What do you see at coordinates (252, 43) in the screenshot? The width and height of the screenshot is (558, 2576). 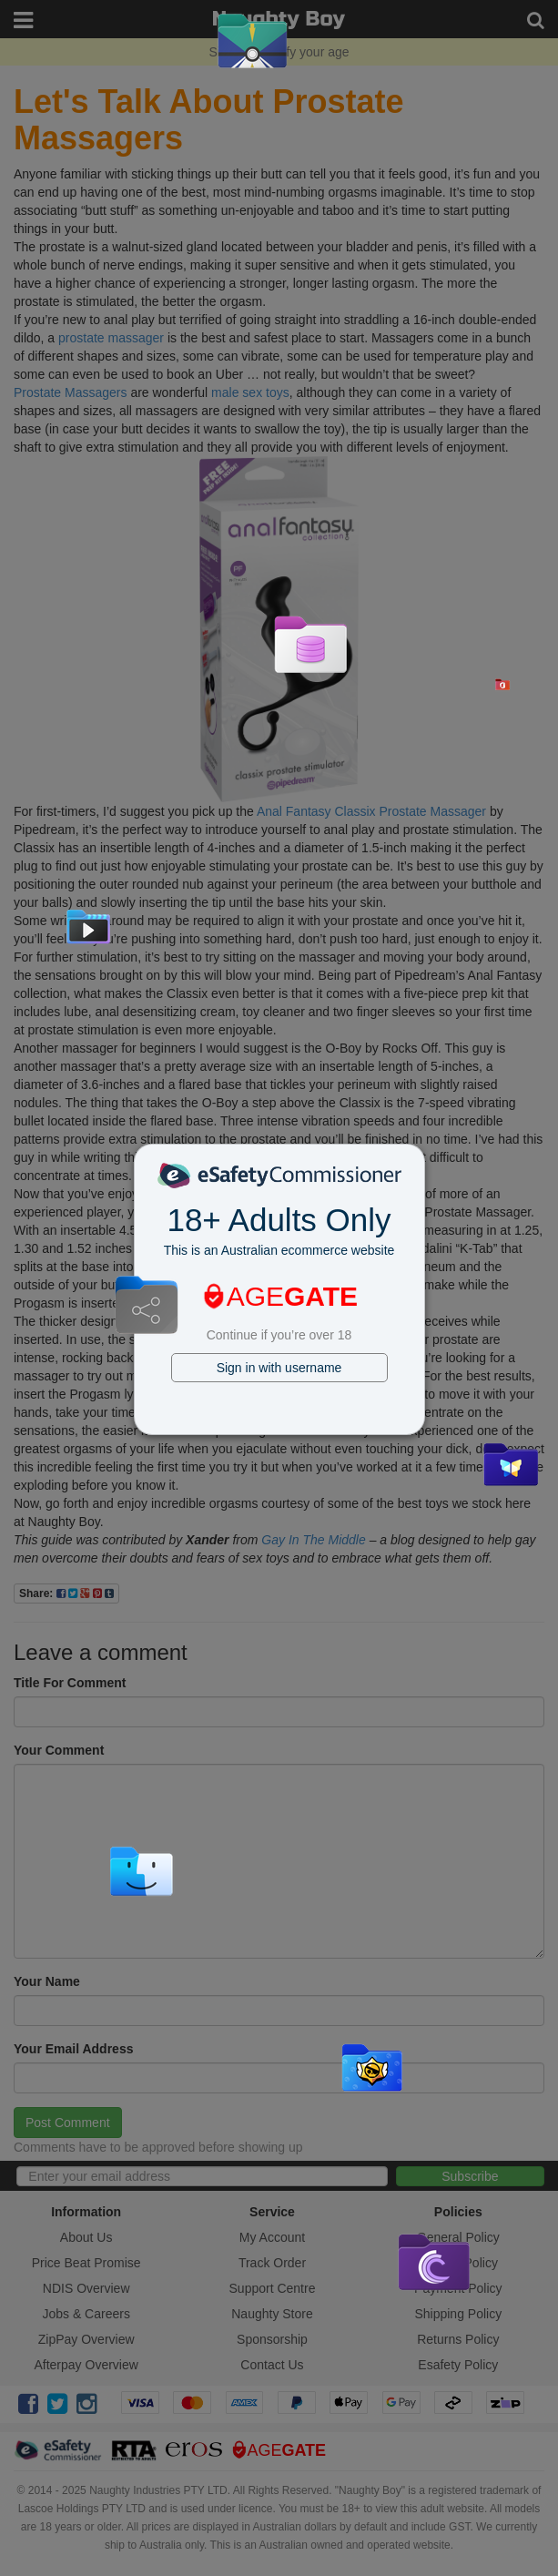 I see `folder containing pokémon lake ball game assets` at bounding box center [252, 43].